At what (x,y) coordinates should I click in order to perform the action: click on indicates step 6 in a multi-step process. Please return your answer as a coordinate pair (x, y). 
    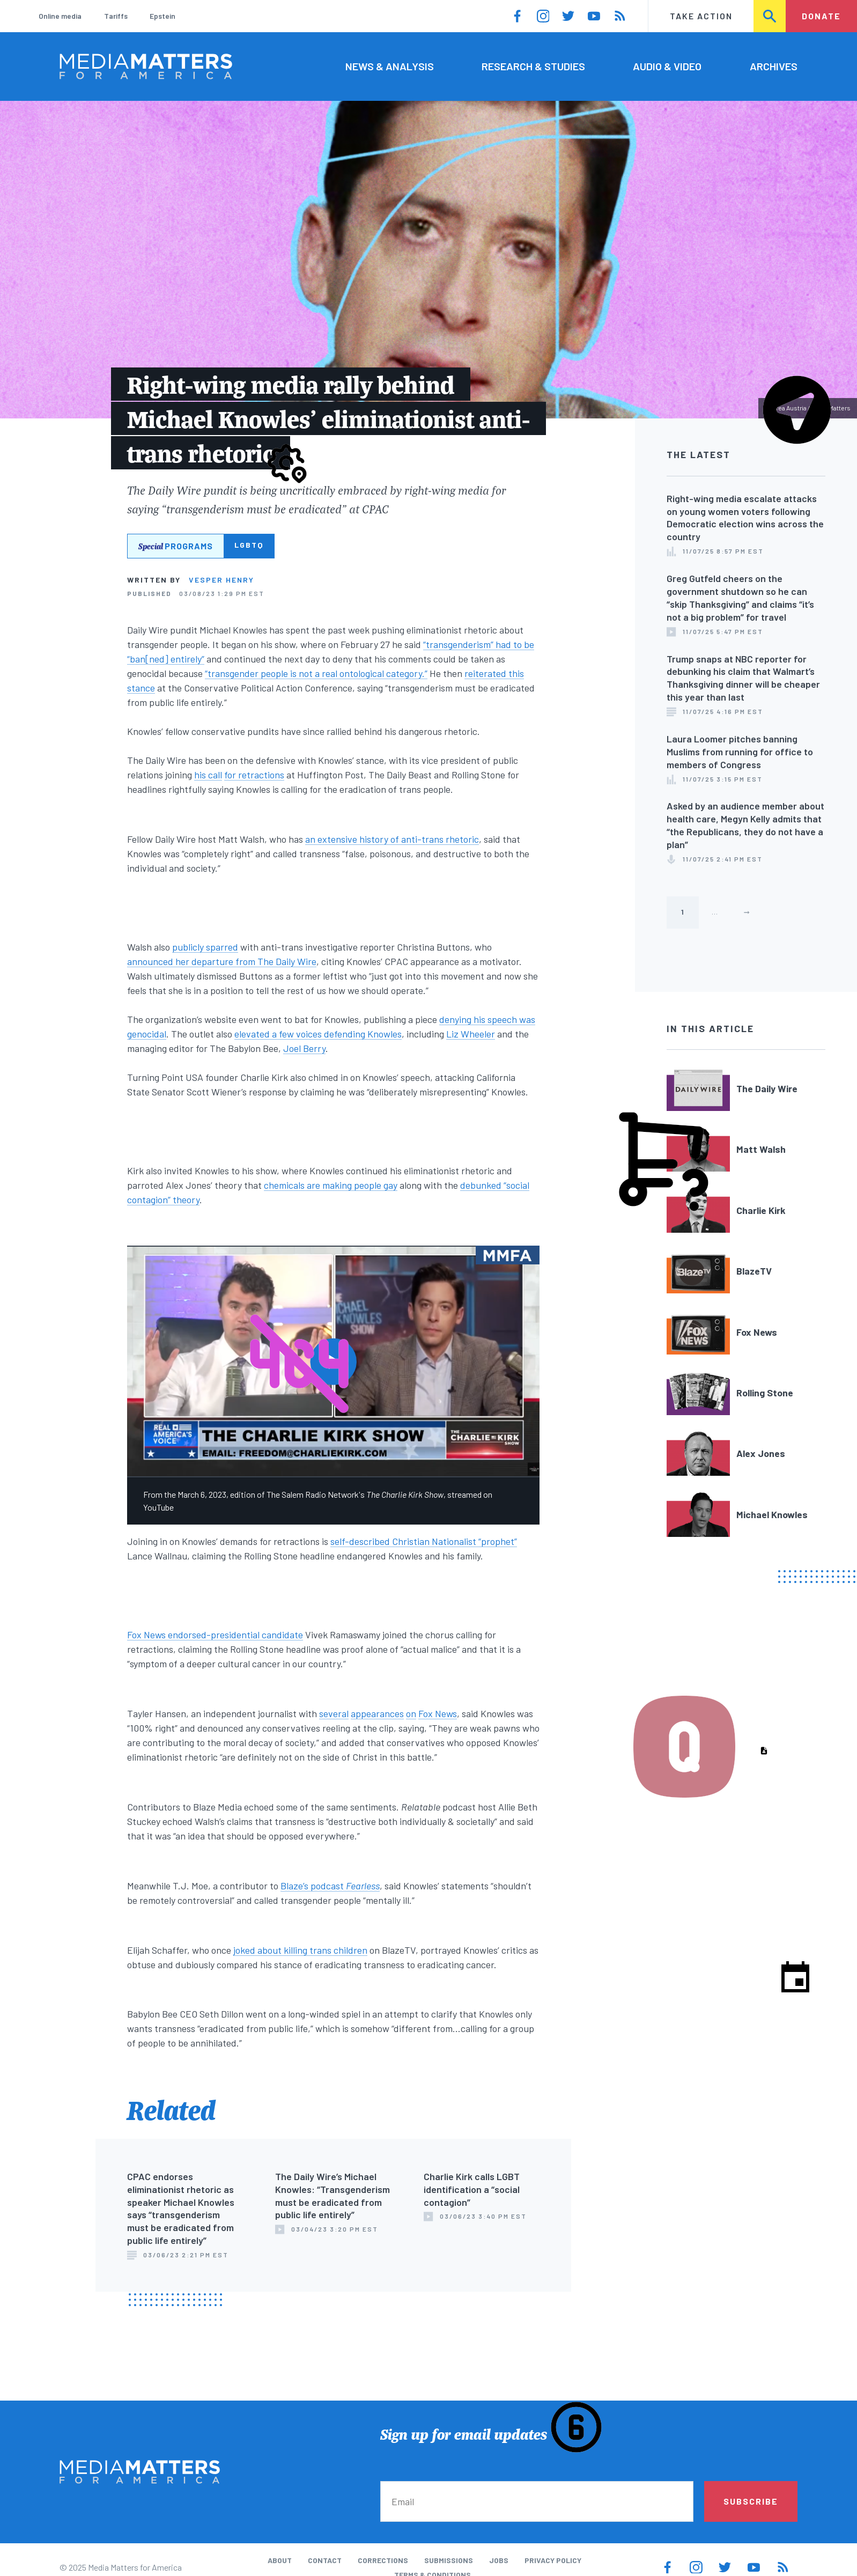
    Looking at the image, I should click on (576, 2427).